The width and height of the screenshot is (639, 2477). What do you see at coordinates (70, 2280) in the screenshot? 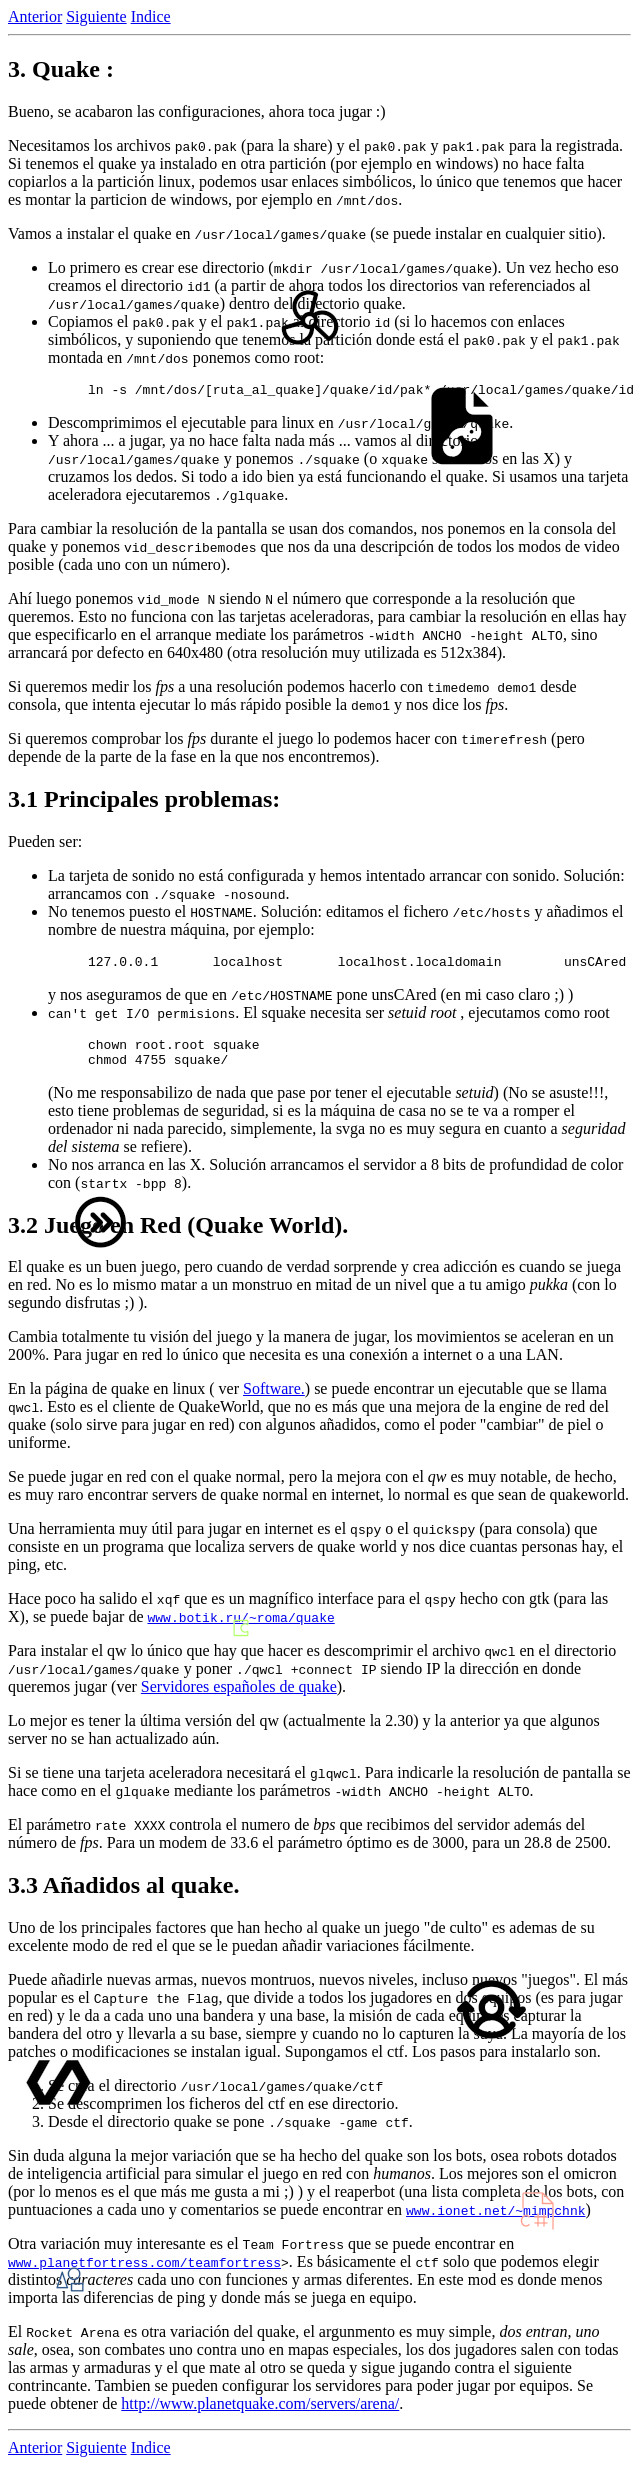
I see `access shape tools or drawing options` at bounding box center [70, 2280].